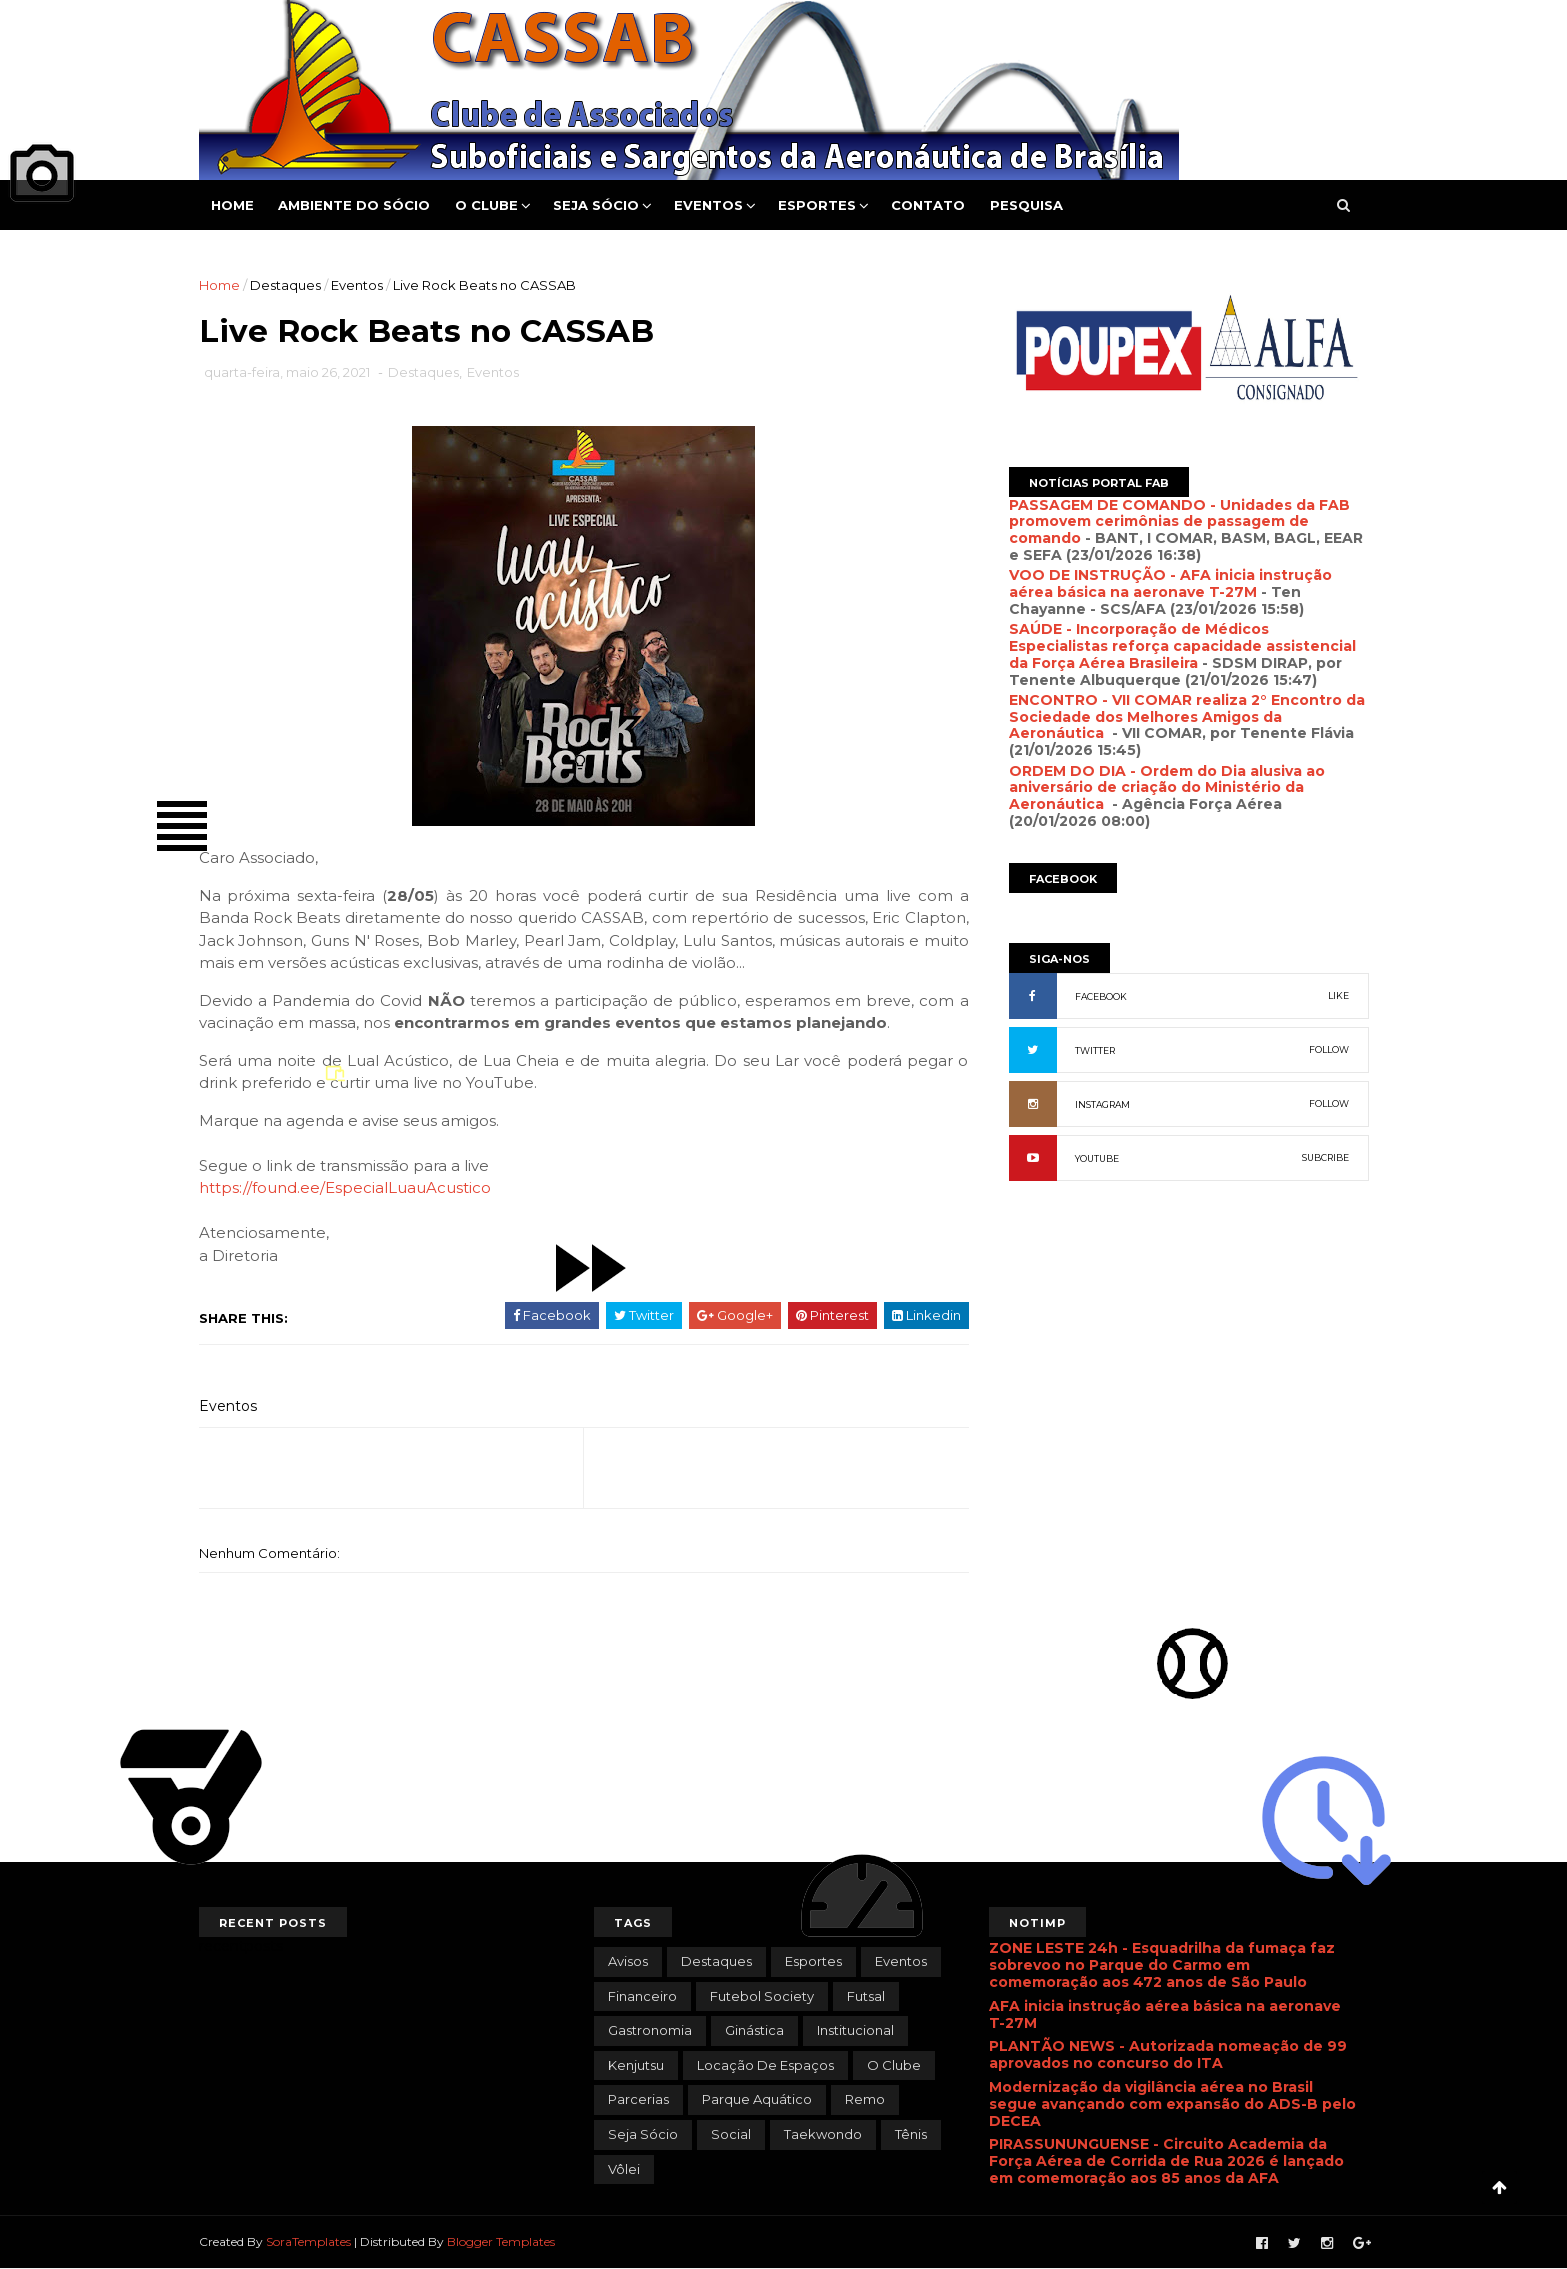 The width and height of the screenshot is (1567, 2269). Describe the element at coordinates (1192, 1663) in the screenshot. I see `access baseball or sports content` at that location.